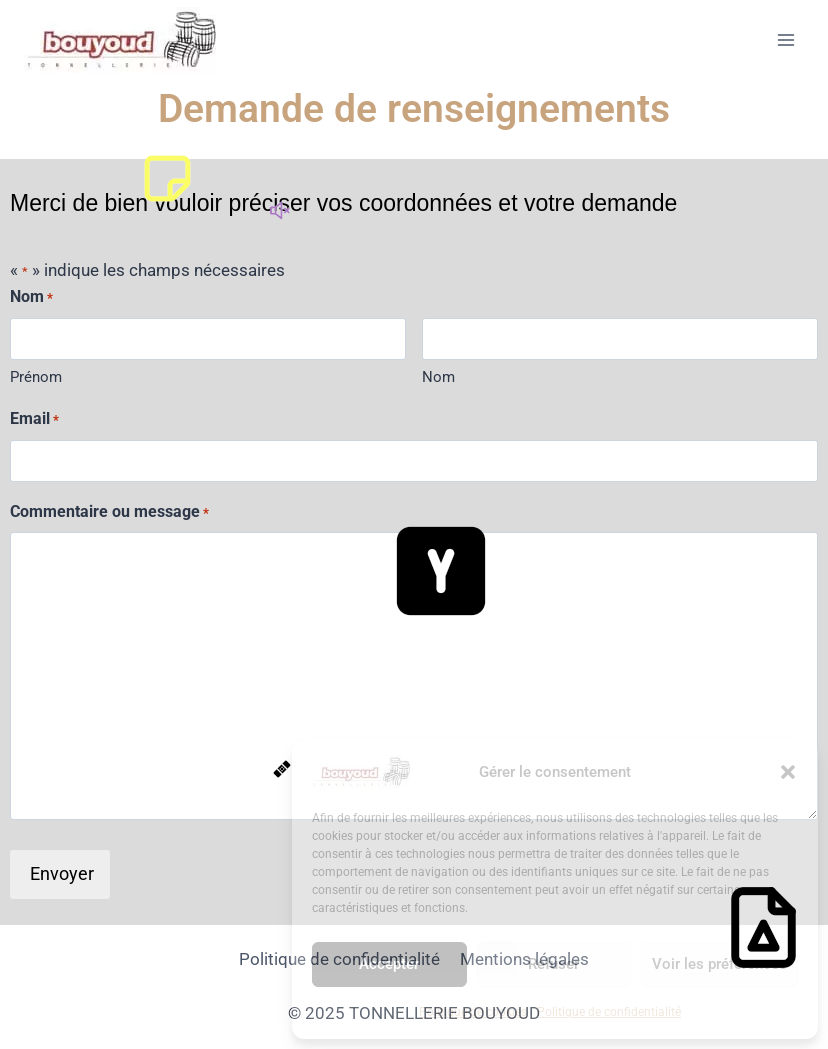 This screenshot has height=1049, width=828. Describe the element at coordinates (279, 210) in the screenshot. I see `mute audio` at that location.